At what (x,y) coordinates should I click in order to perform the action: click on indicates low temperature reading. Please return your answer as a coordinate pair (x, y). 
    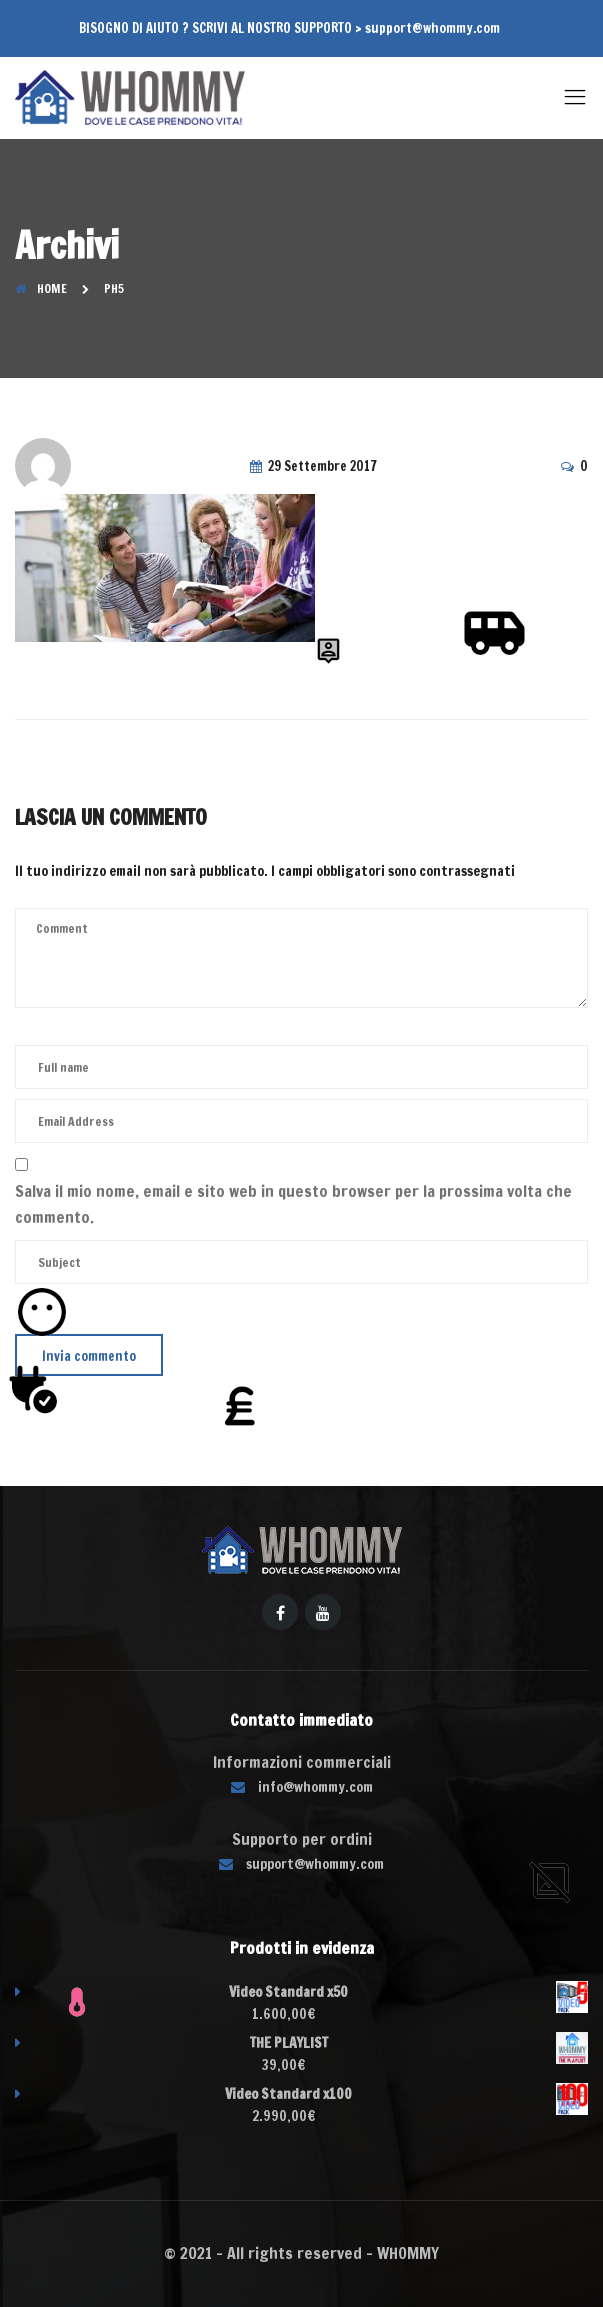
    Looking at the image, I should click on (77, 2002).